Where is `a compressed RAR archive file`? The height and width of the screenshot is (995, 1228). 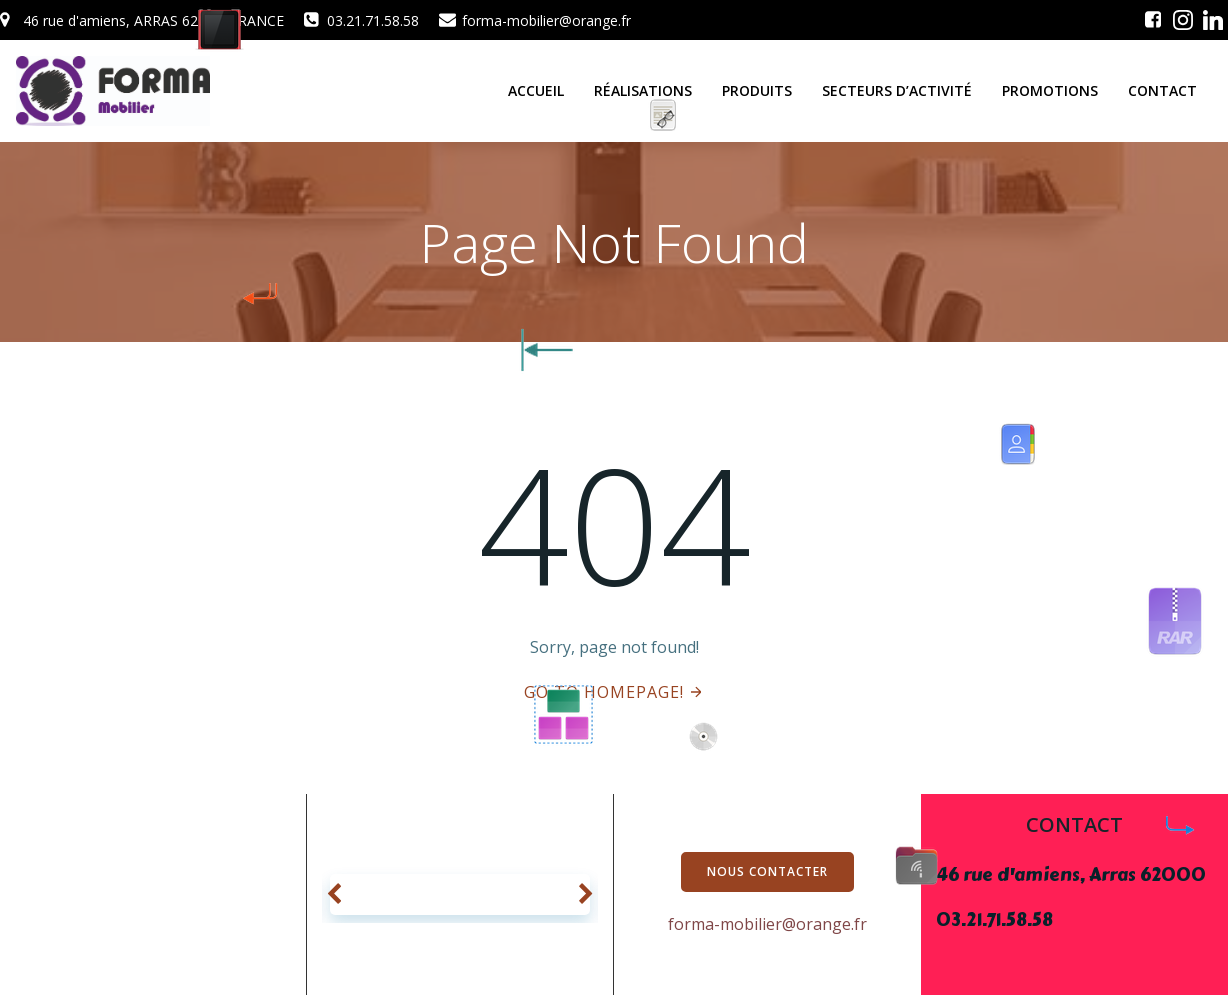 a compressed RAR archive file is located at coordinates (1175, 621).